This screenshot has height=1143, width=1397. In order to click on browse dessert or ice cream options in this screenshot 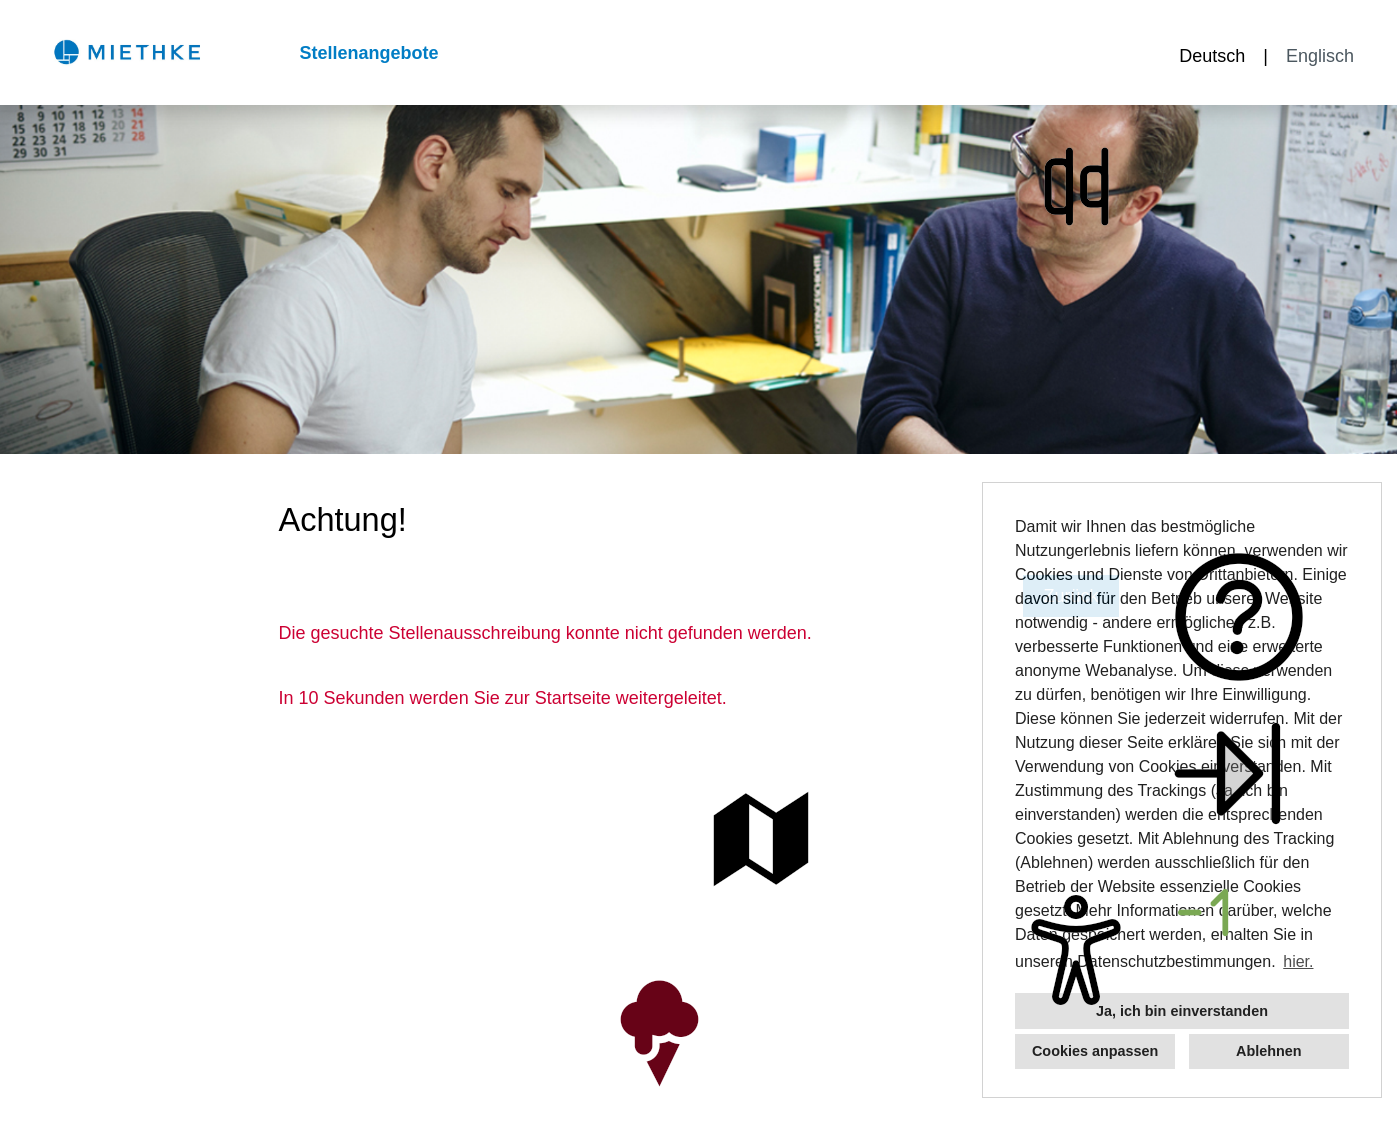, I will do `click(659, 1033)`.